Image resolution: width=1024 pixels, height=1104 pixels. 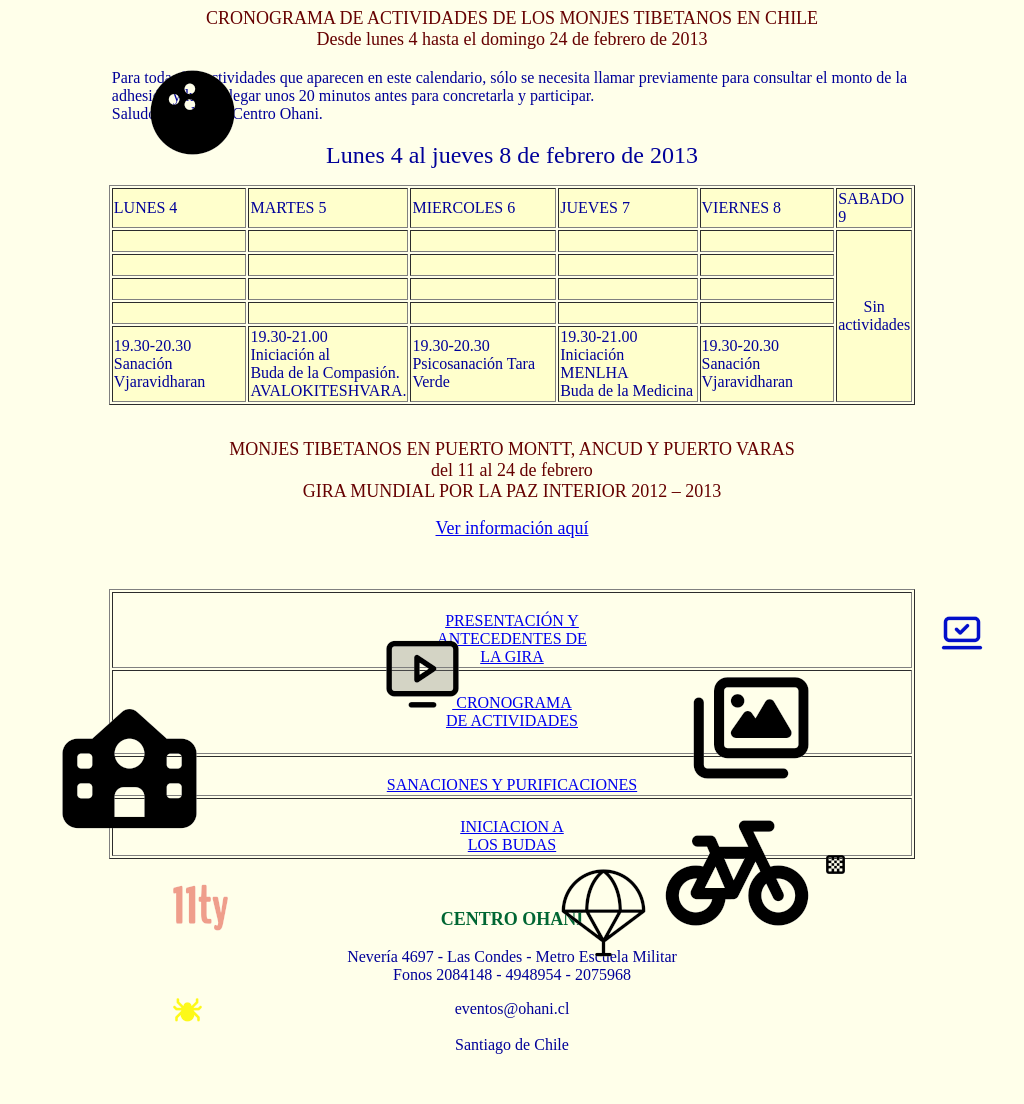 I want to click on Eleventy static site generator logo, so click(x=200, y=904).